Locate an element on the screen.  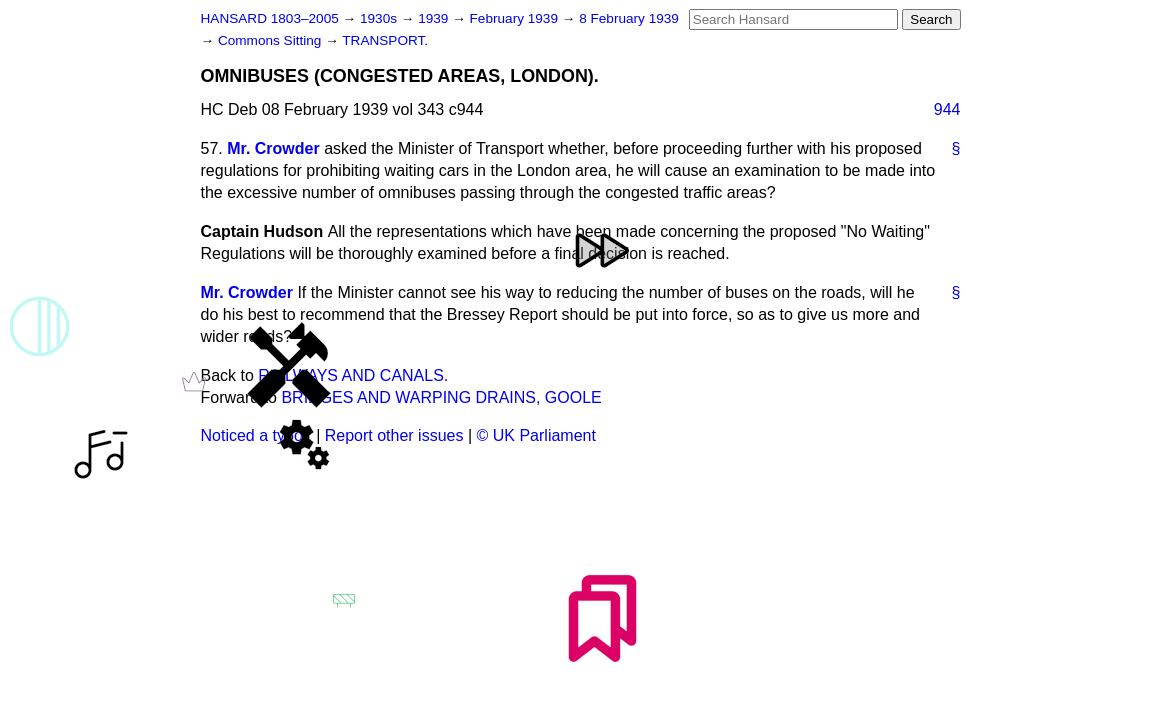
adjust display contrast settings is located at coordinates (39, 326).